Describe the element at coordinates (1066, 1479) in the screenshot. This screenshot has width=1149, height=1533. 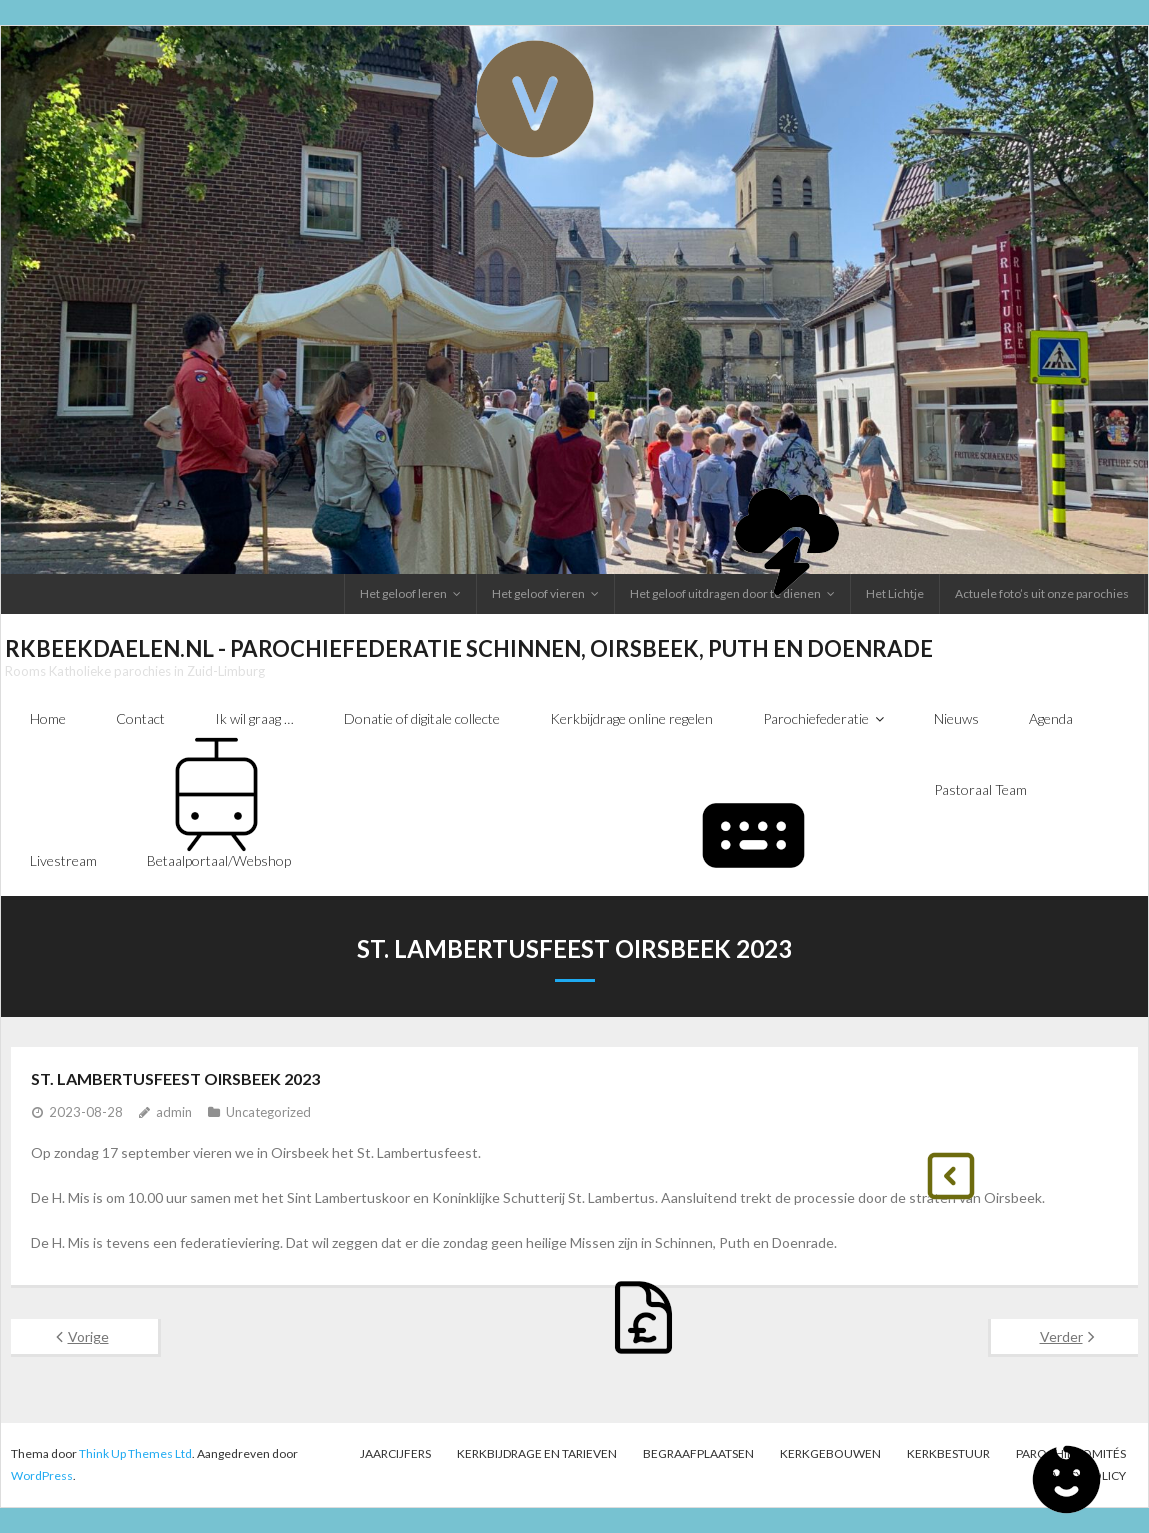
I see `switch to kids mode or child-friendly content` at that location.